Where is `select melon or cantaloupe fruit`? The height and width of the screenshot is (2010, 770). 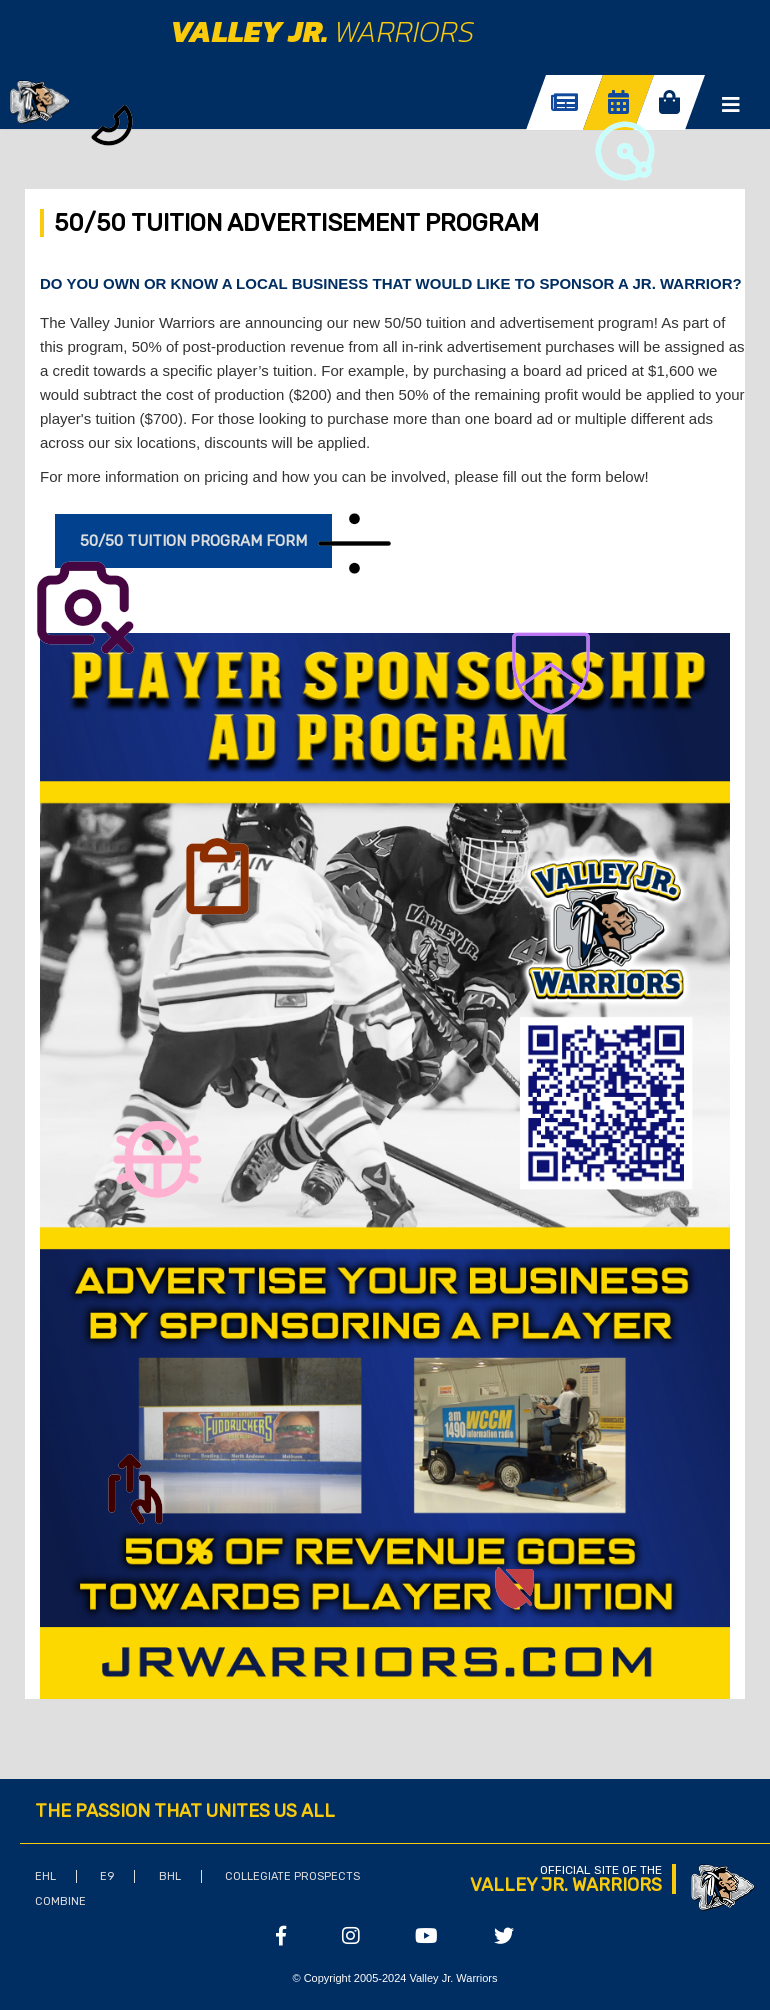
select melon or cantaloupe fruit is located at coordinates (113, 126).